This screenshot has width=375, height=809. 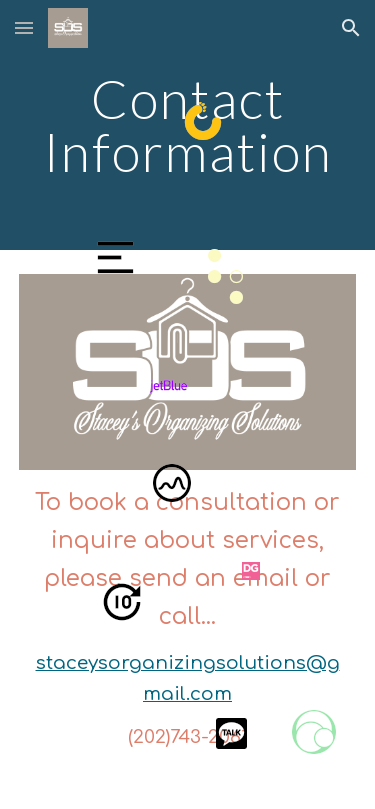 What do you see at coordinates (122, 602) in the screenshot?
I see `skip forward 10 seconds` at bounding box center [122, 602].